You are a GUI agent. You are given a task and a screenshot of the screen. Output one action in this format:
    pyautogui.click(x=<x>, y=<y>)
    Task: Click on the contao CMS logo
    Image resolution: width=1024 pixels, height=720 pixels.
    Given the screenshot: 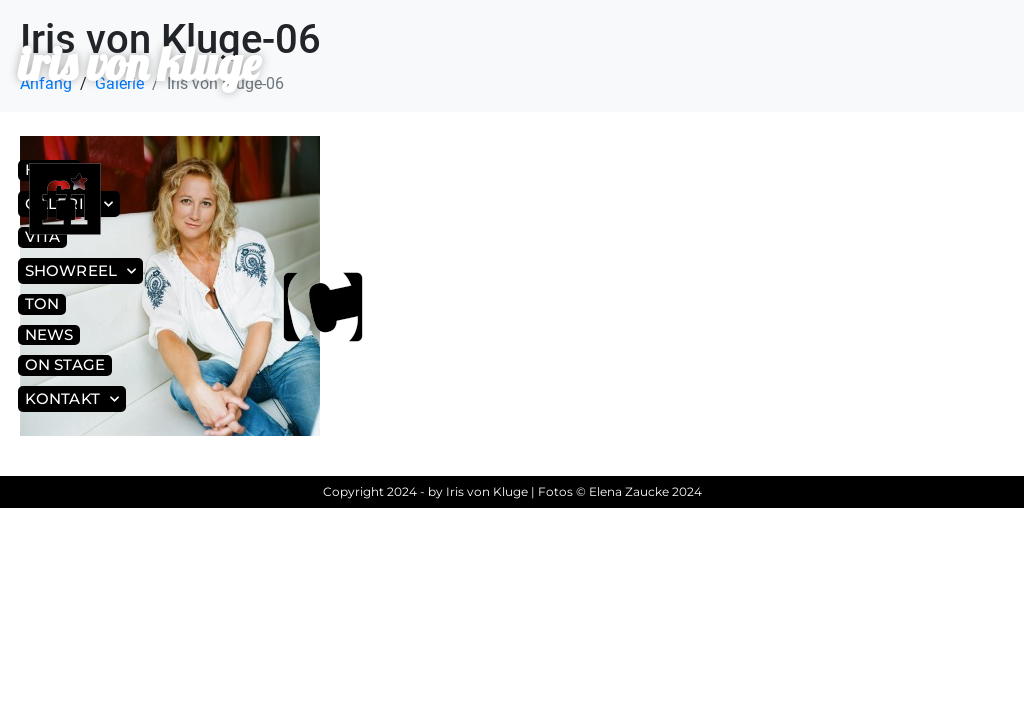 What is the action you would take?
    pyautogui.click(x=323, y=307)
    